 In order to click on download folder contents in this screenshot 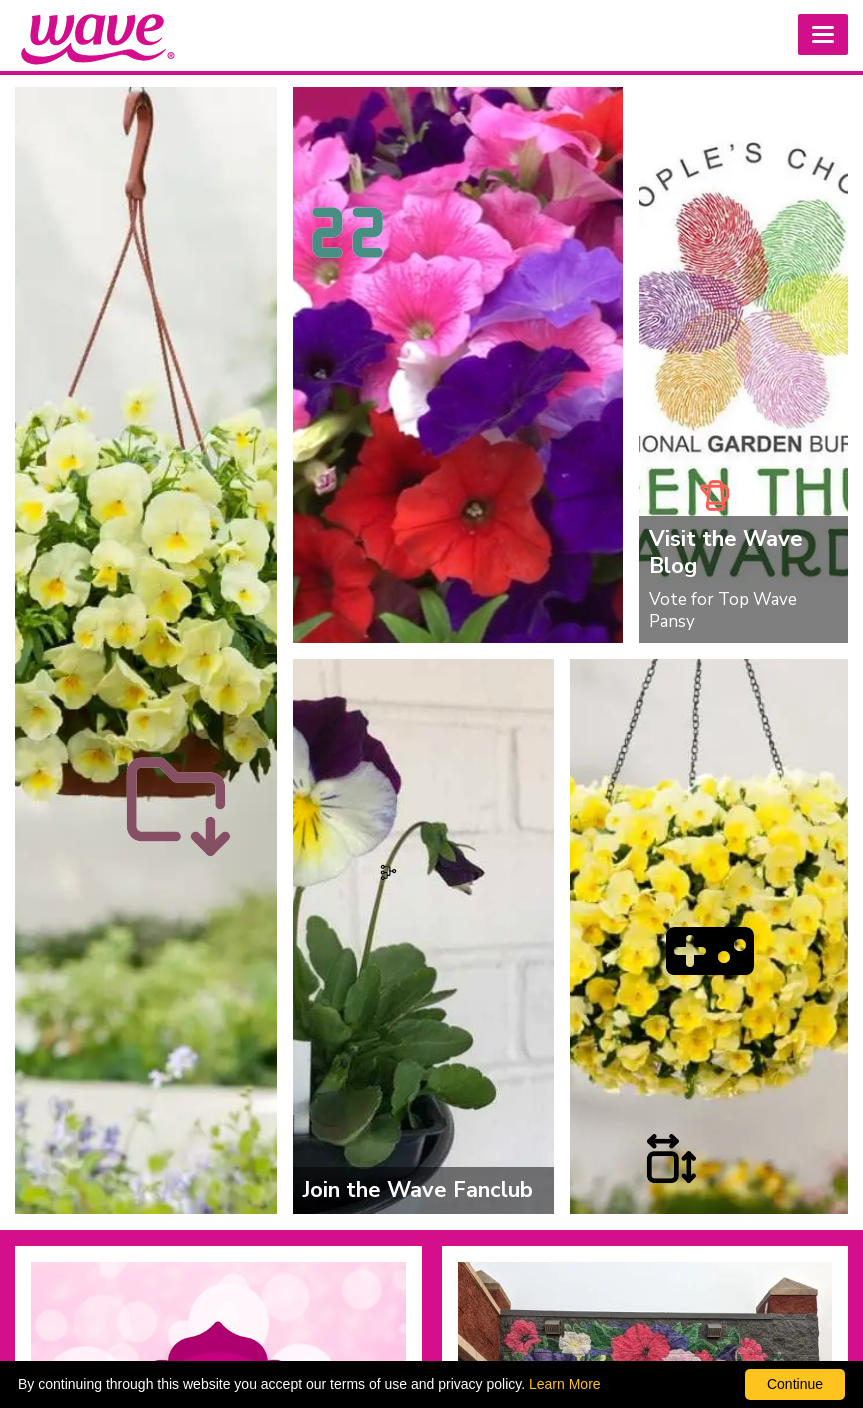, I will do `click(176, 802)`.